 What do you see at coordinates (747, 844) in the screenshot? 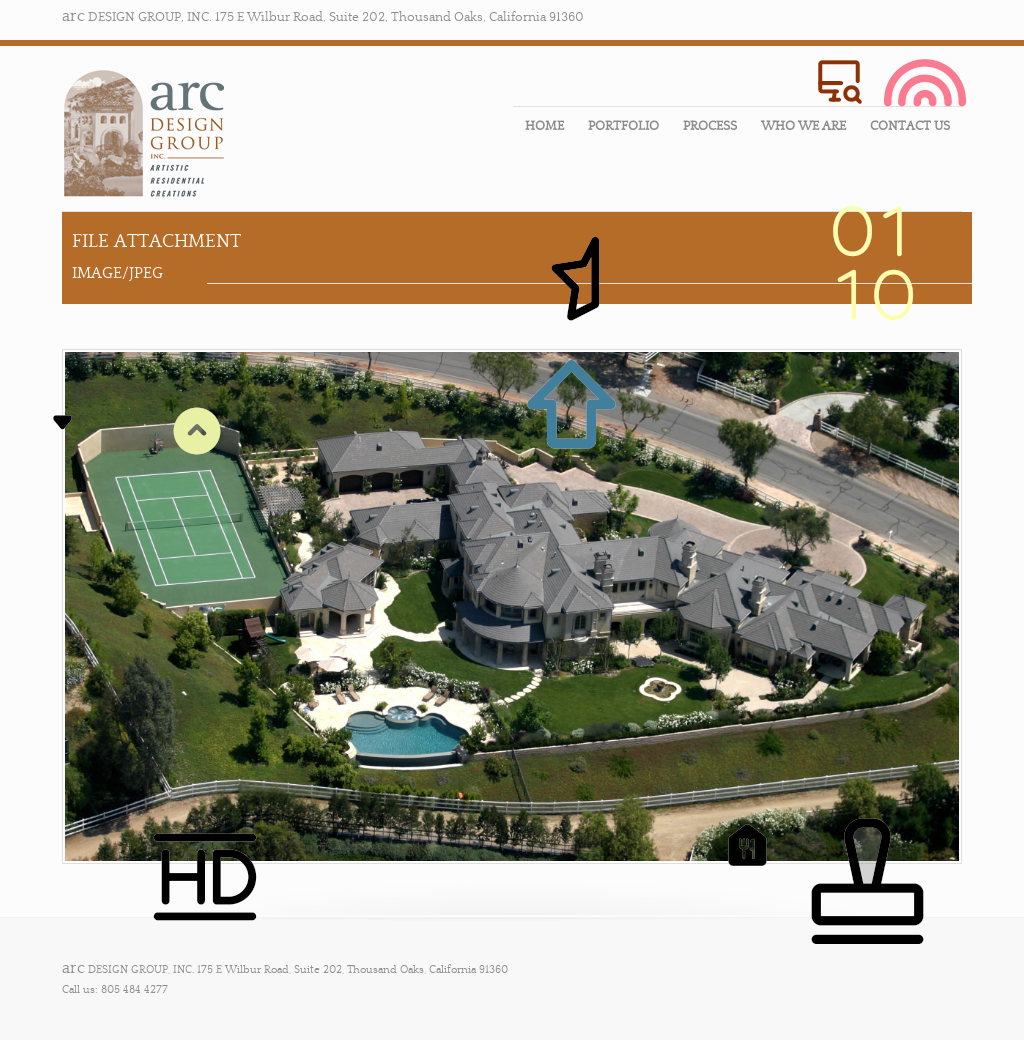
I see `find nearby food banks or food assistance` at bounding box center [747, 844].